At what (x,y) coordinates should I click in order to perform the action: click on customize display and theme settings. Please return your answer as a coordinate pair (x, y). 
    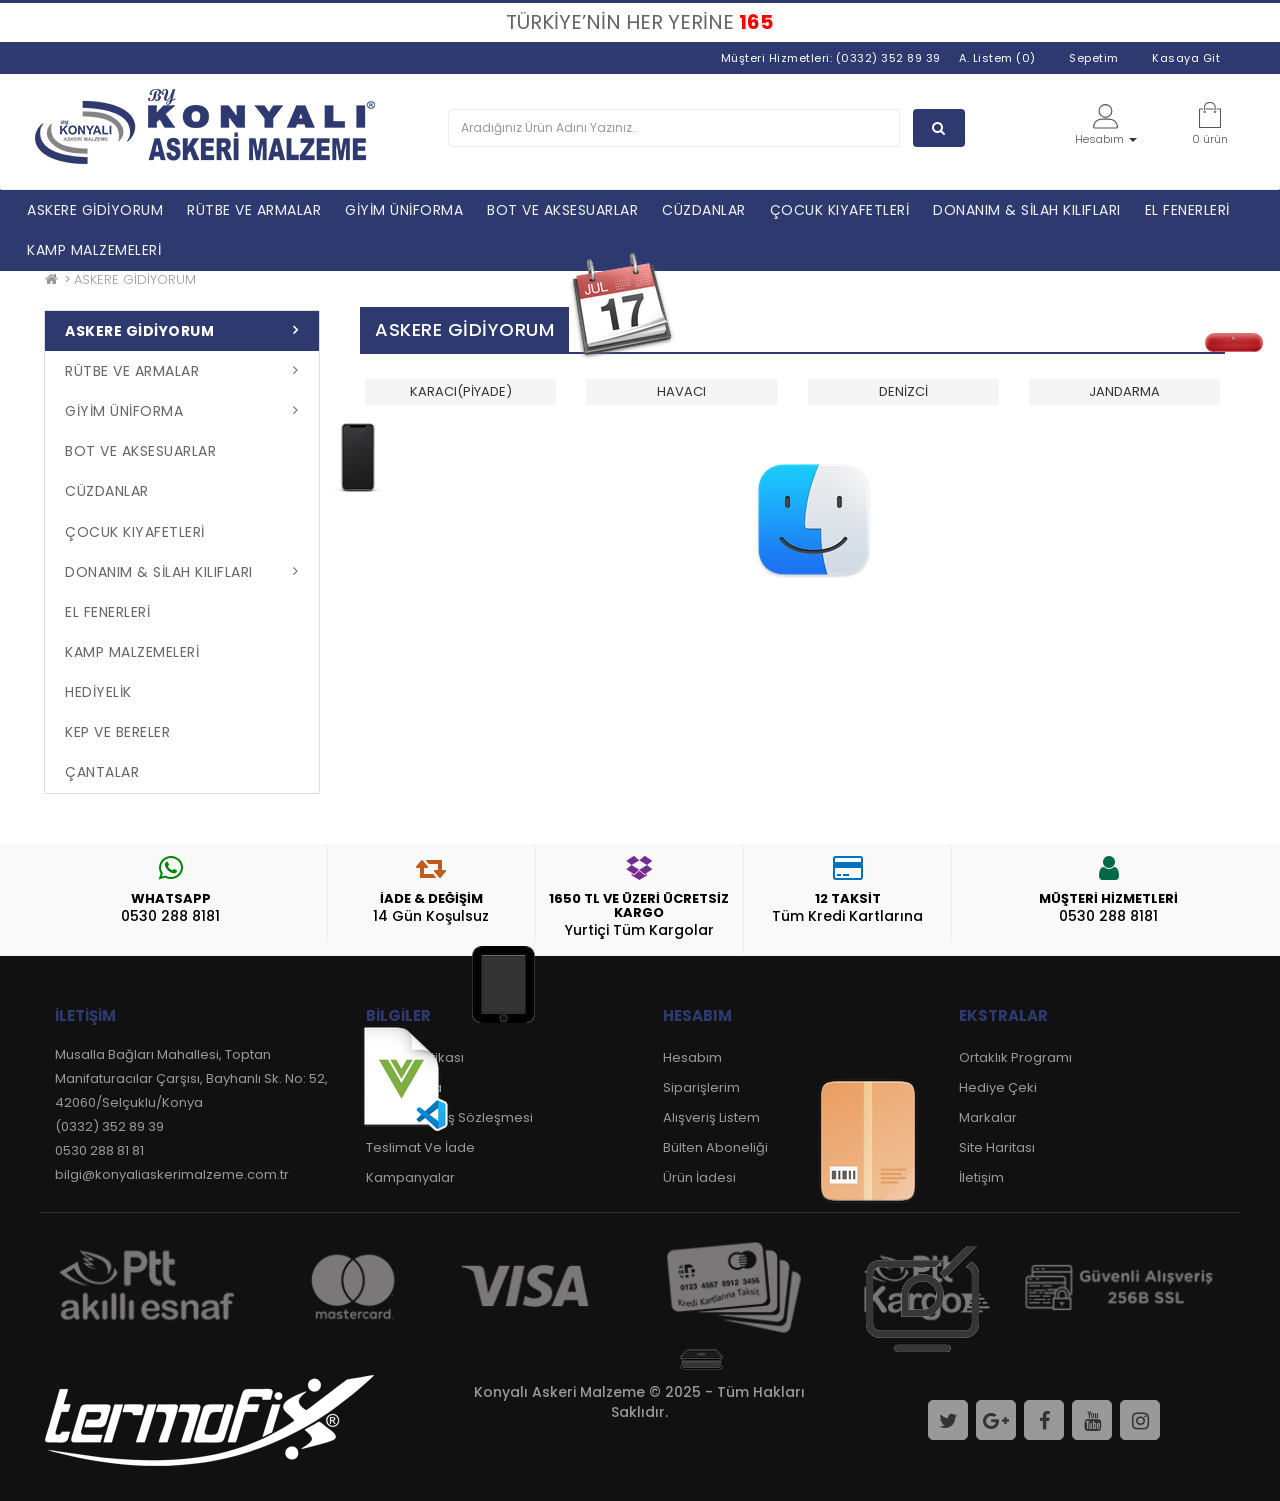
    Looking at the image, I should click on (922, 1302).